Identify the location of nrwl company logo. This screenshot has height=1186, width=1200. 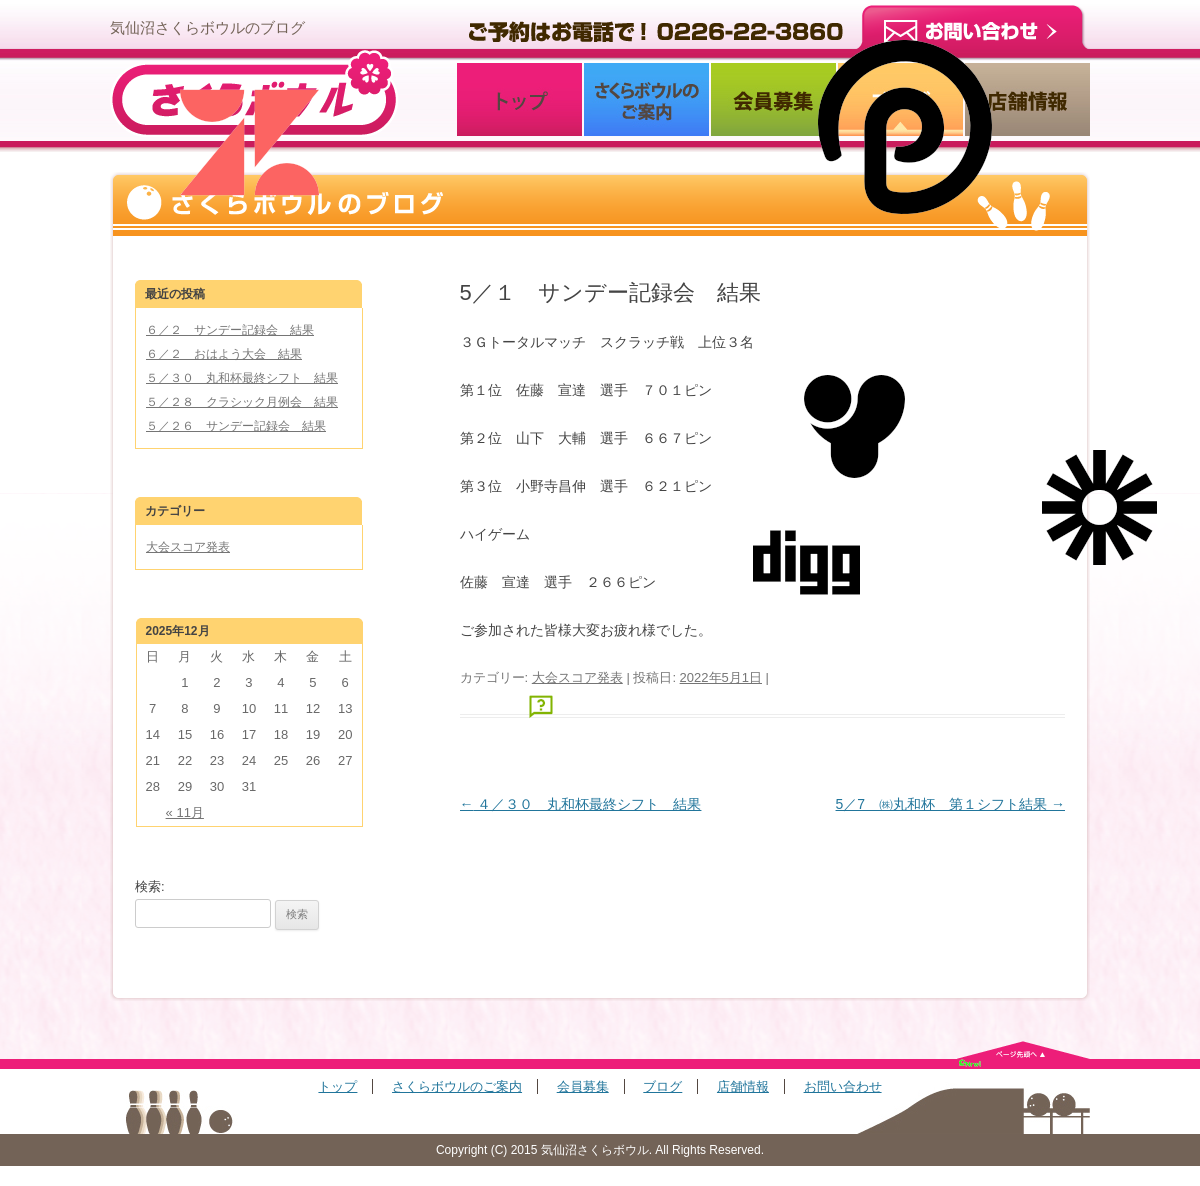
(970, 1063).